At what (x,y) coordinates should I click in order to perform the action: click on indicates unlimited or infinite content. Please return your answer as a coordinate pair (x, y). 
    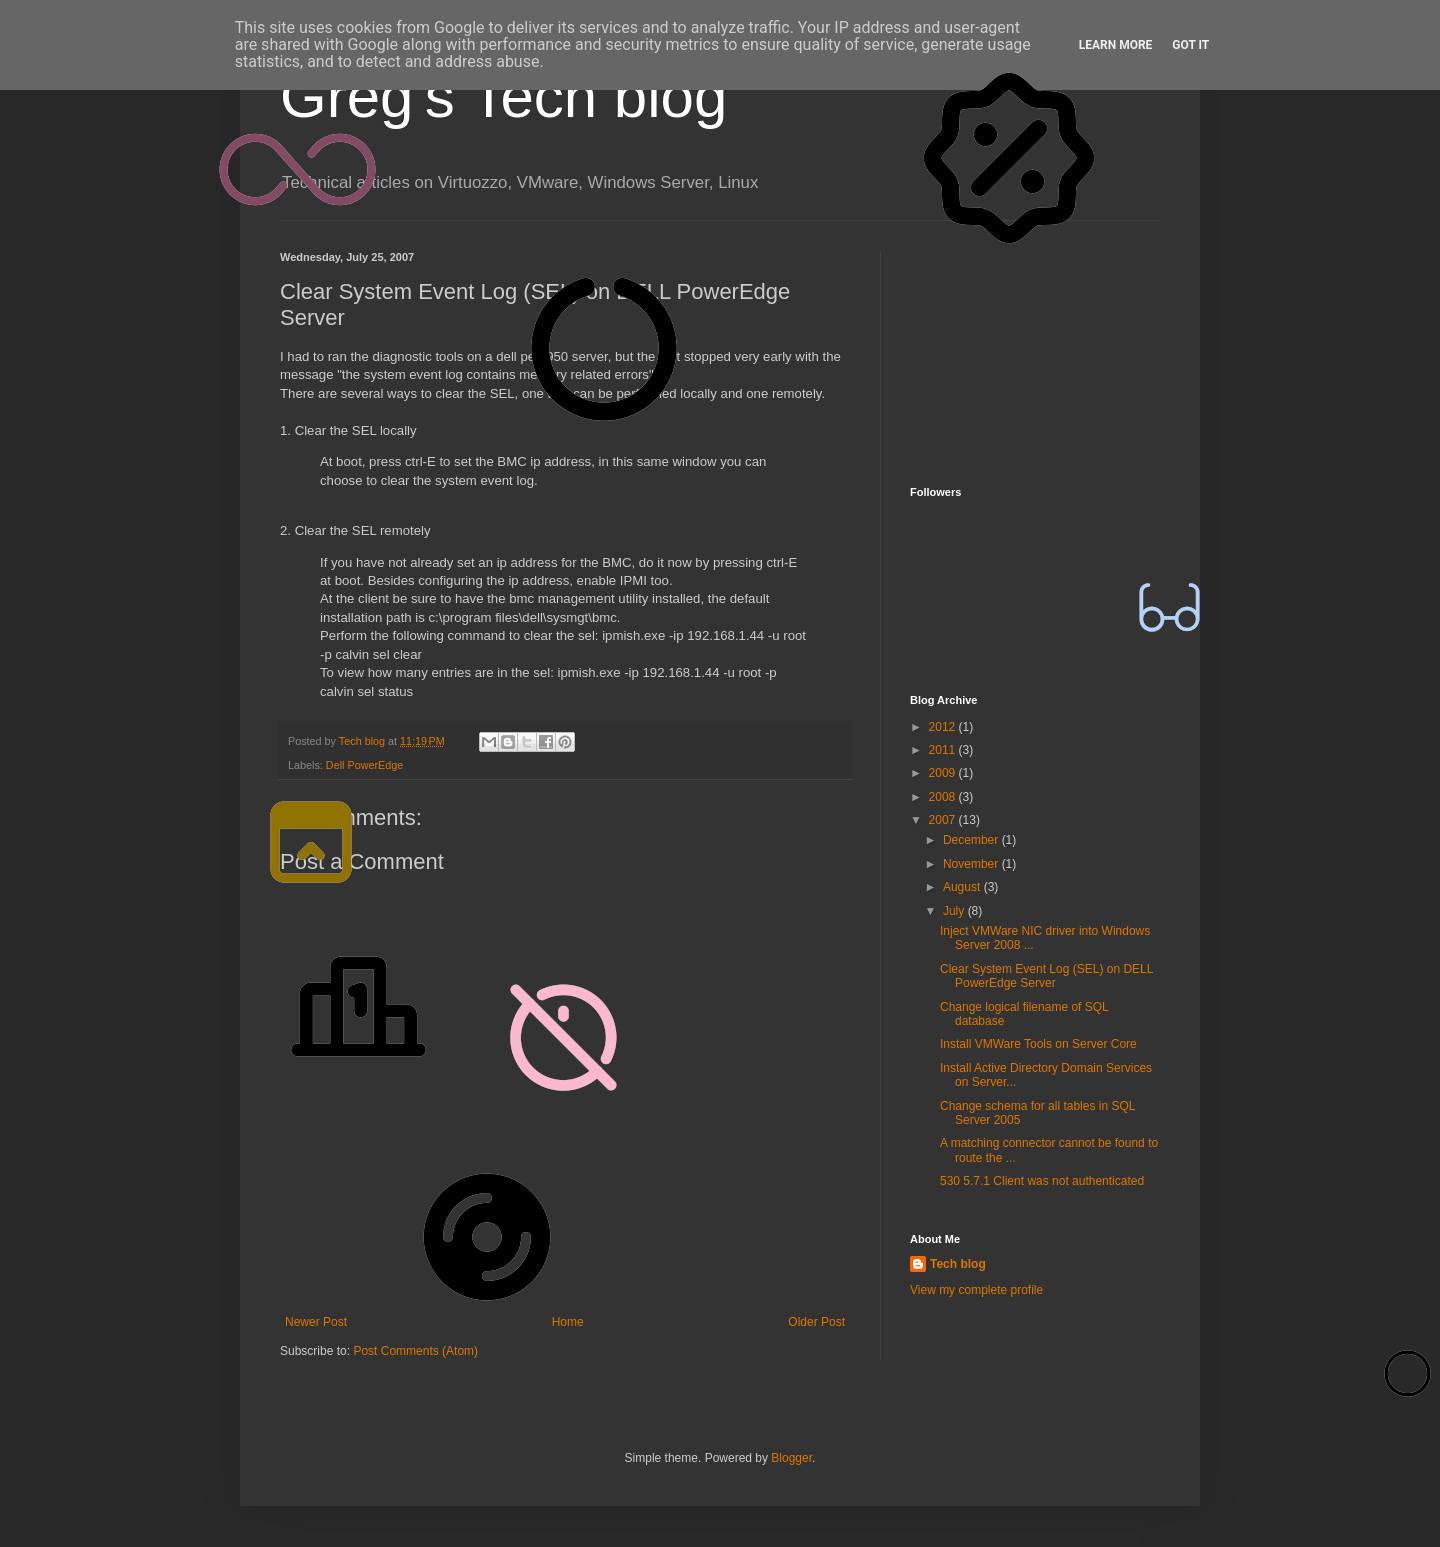
    Looking at the image, I should click on (297, 169).